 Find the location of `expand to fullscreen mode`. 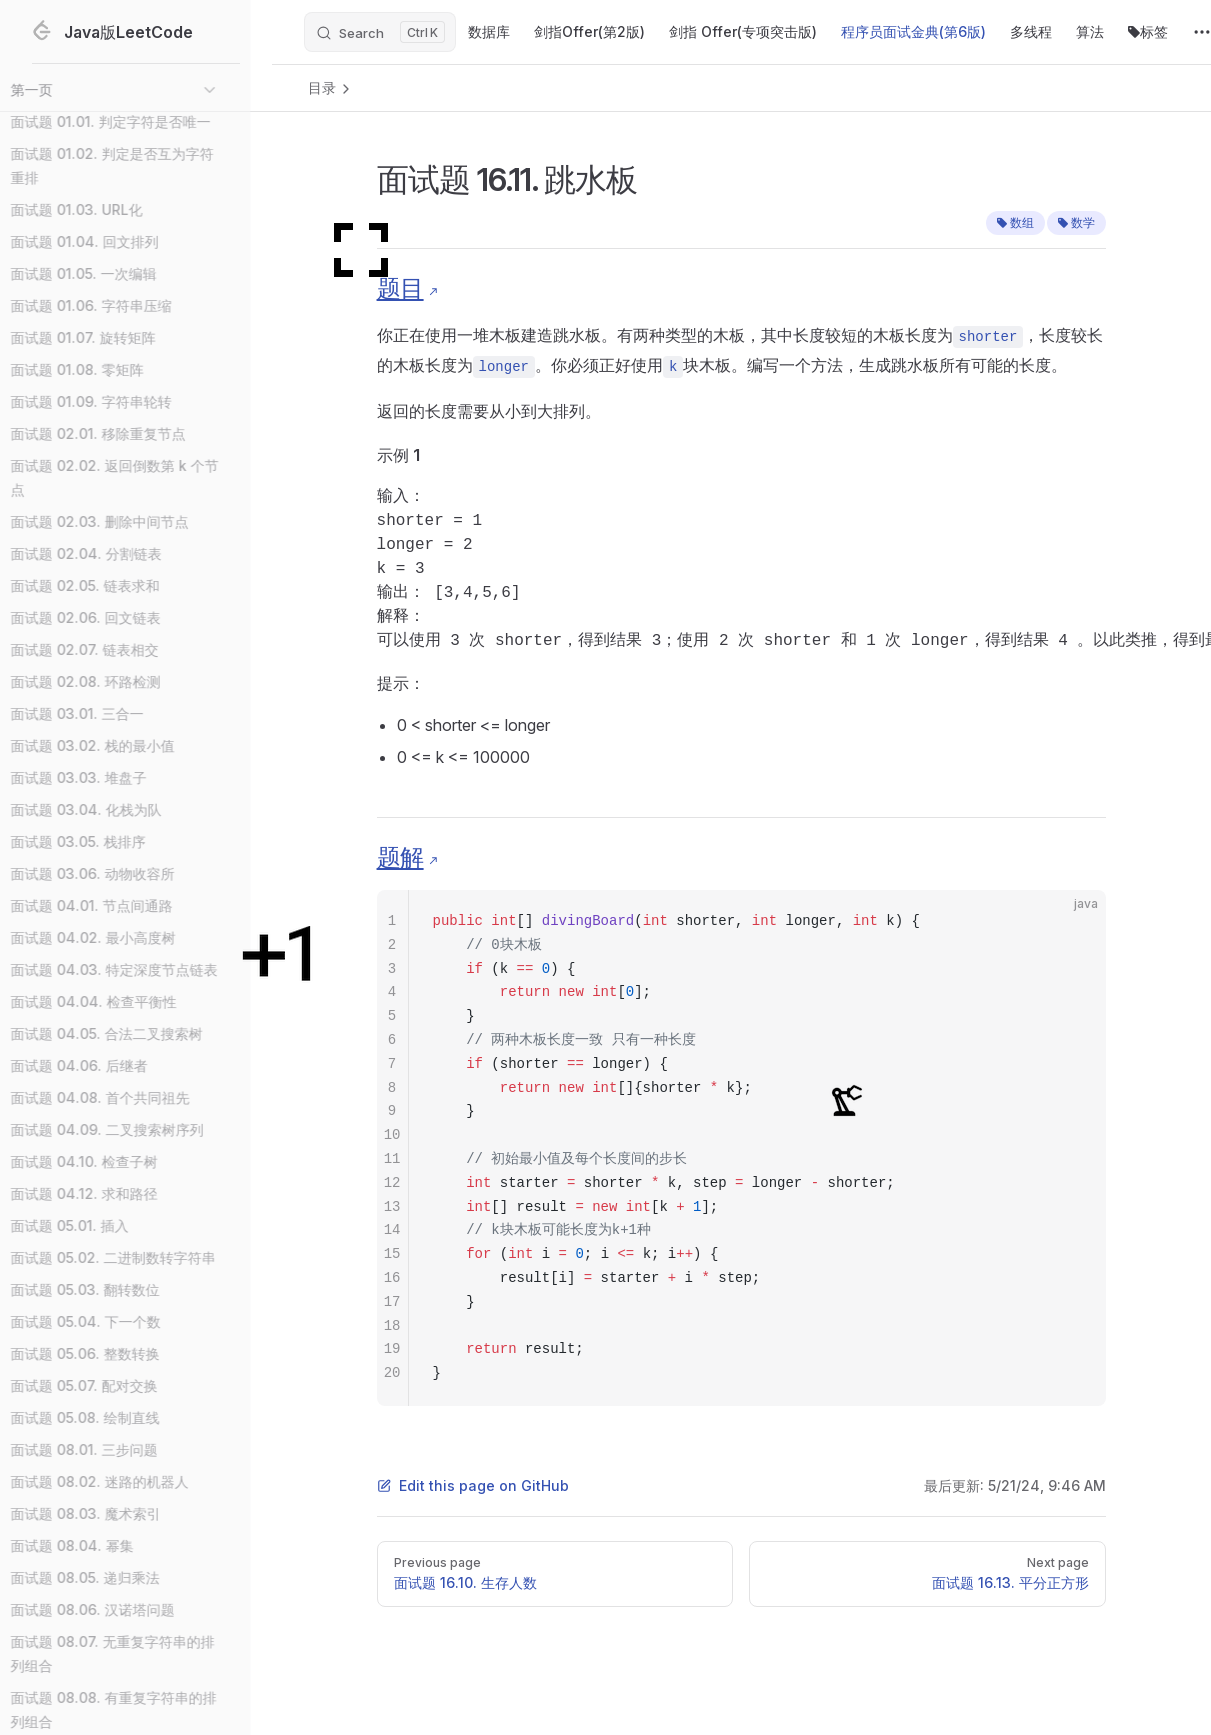

expand to fullscreen mode is located at coordinates (361, 250).